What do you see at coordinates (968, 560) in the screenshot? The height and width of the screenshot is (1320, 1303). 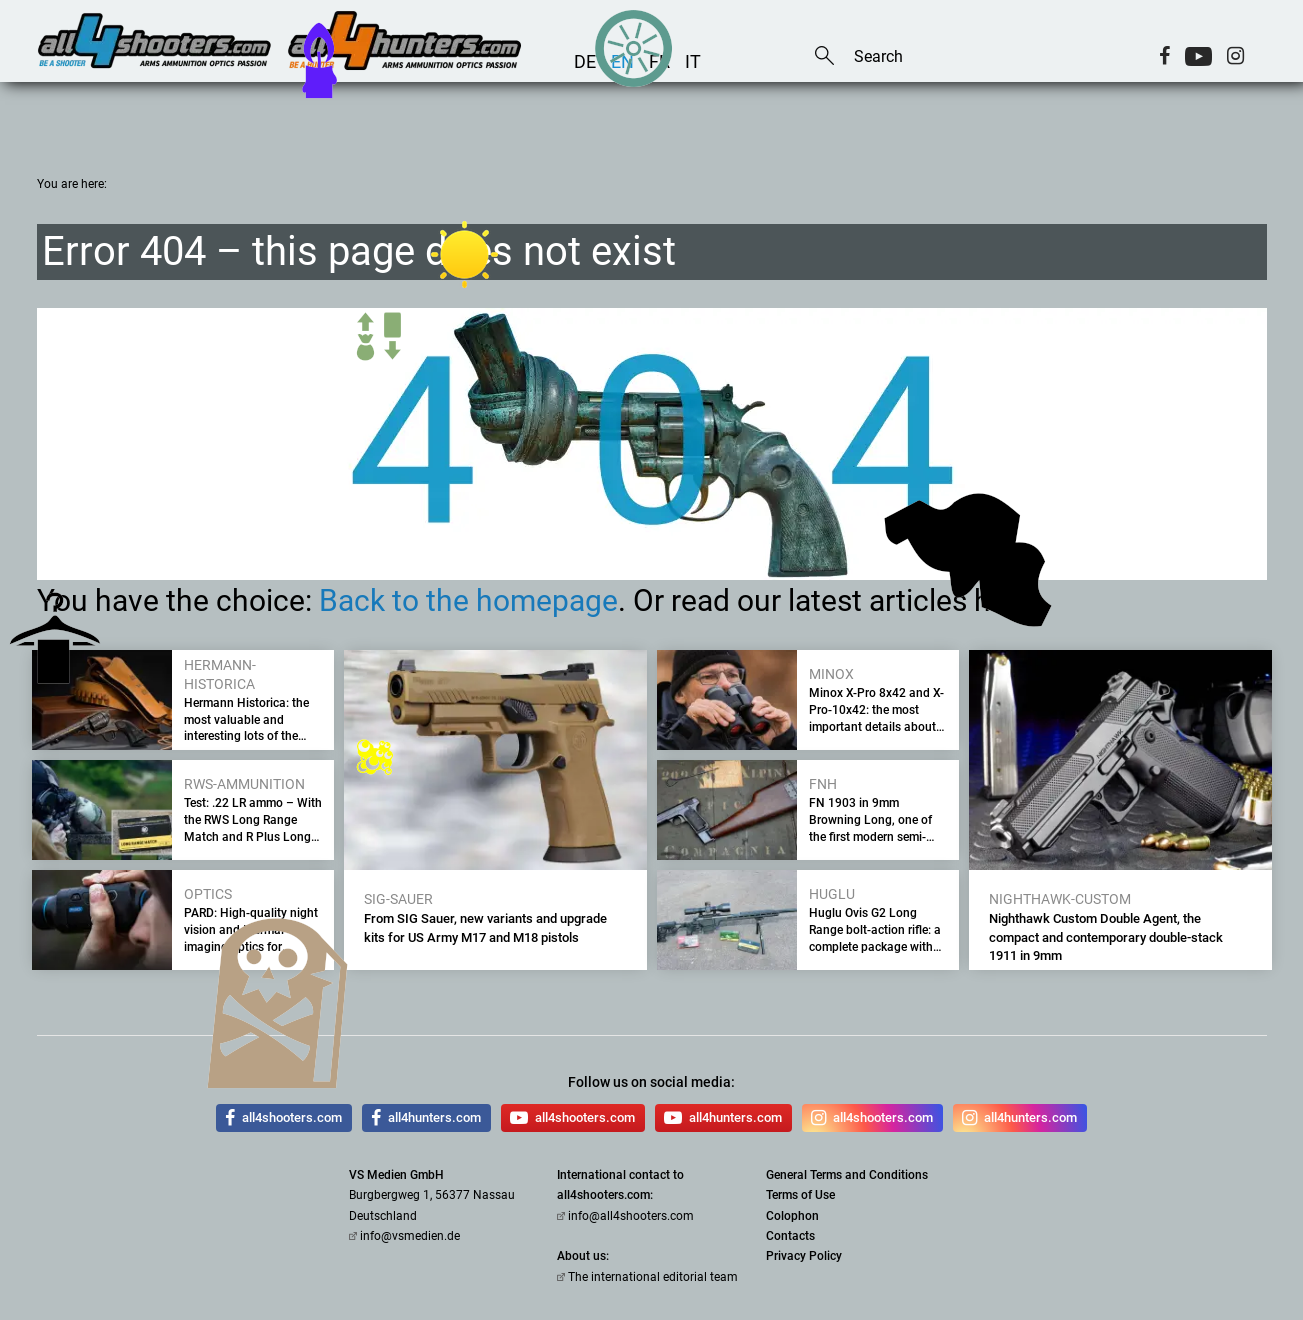 I see `select Belgium as country or region` at bounding box center [968, 560].